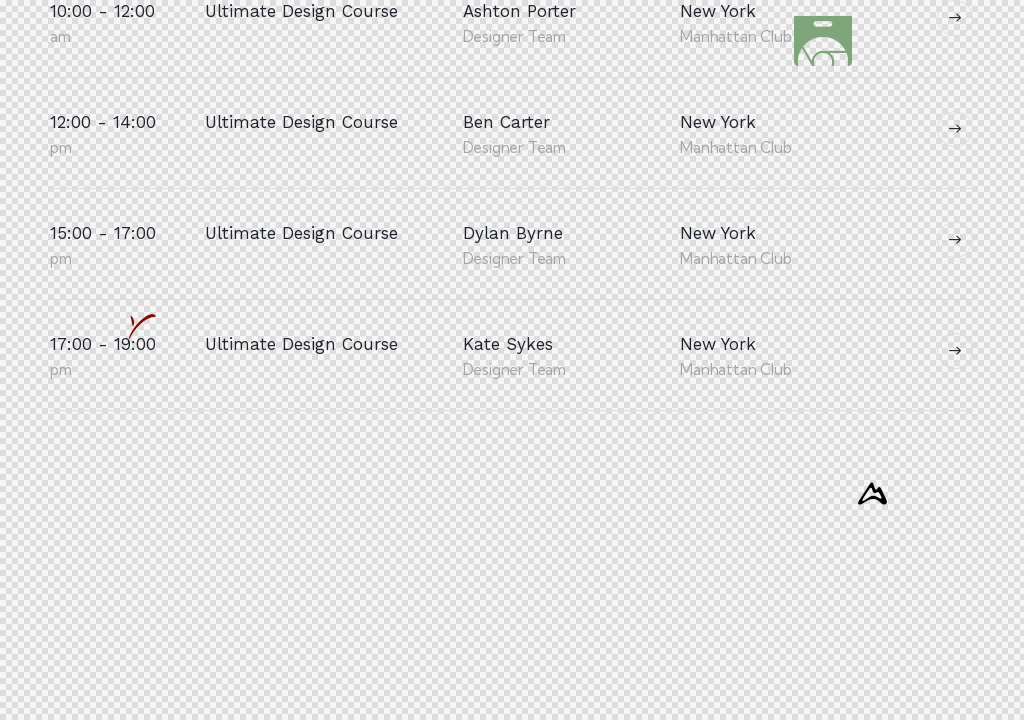 The image size is (1024, 720). Describe the element at coordinates (823, 41) in the screenshot. I see `open the Chrome Web Store` at that location.